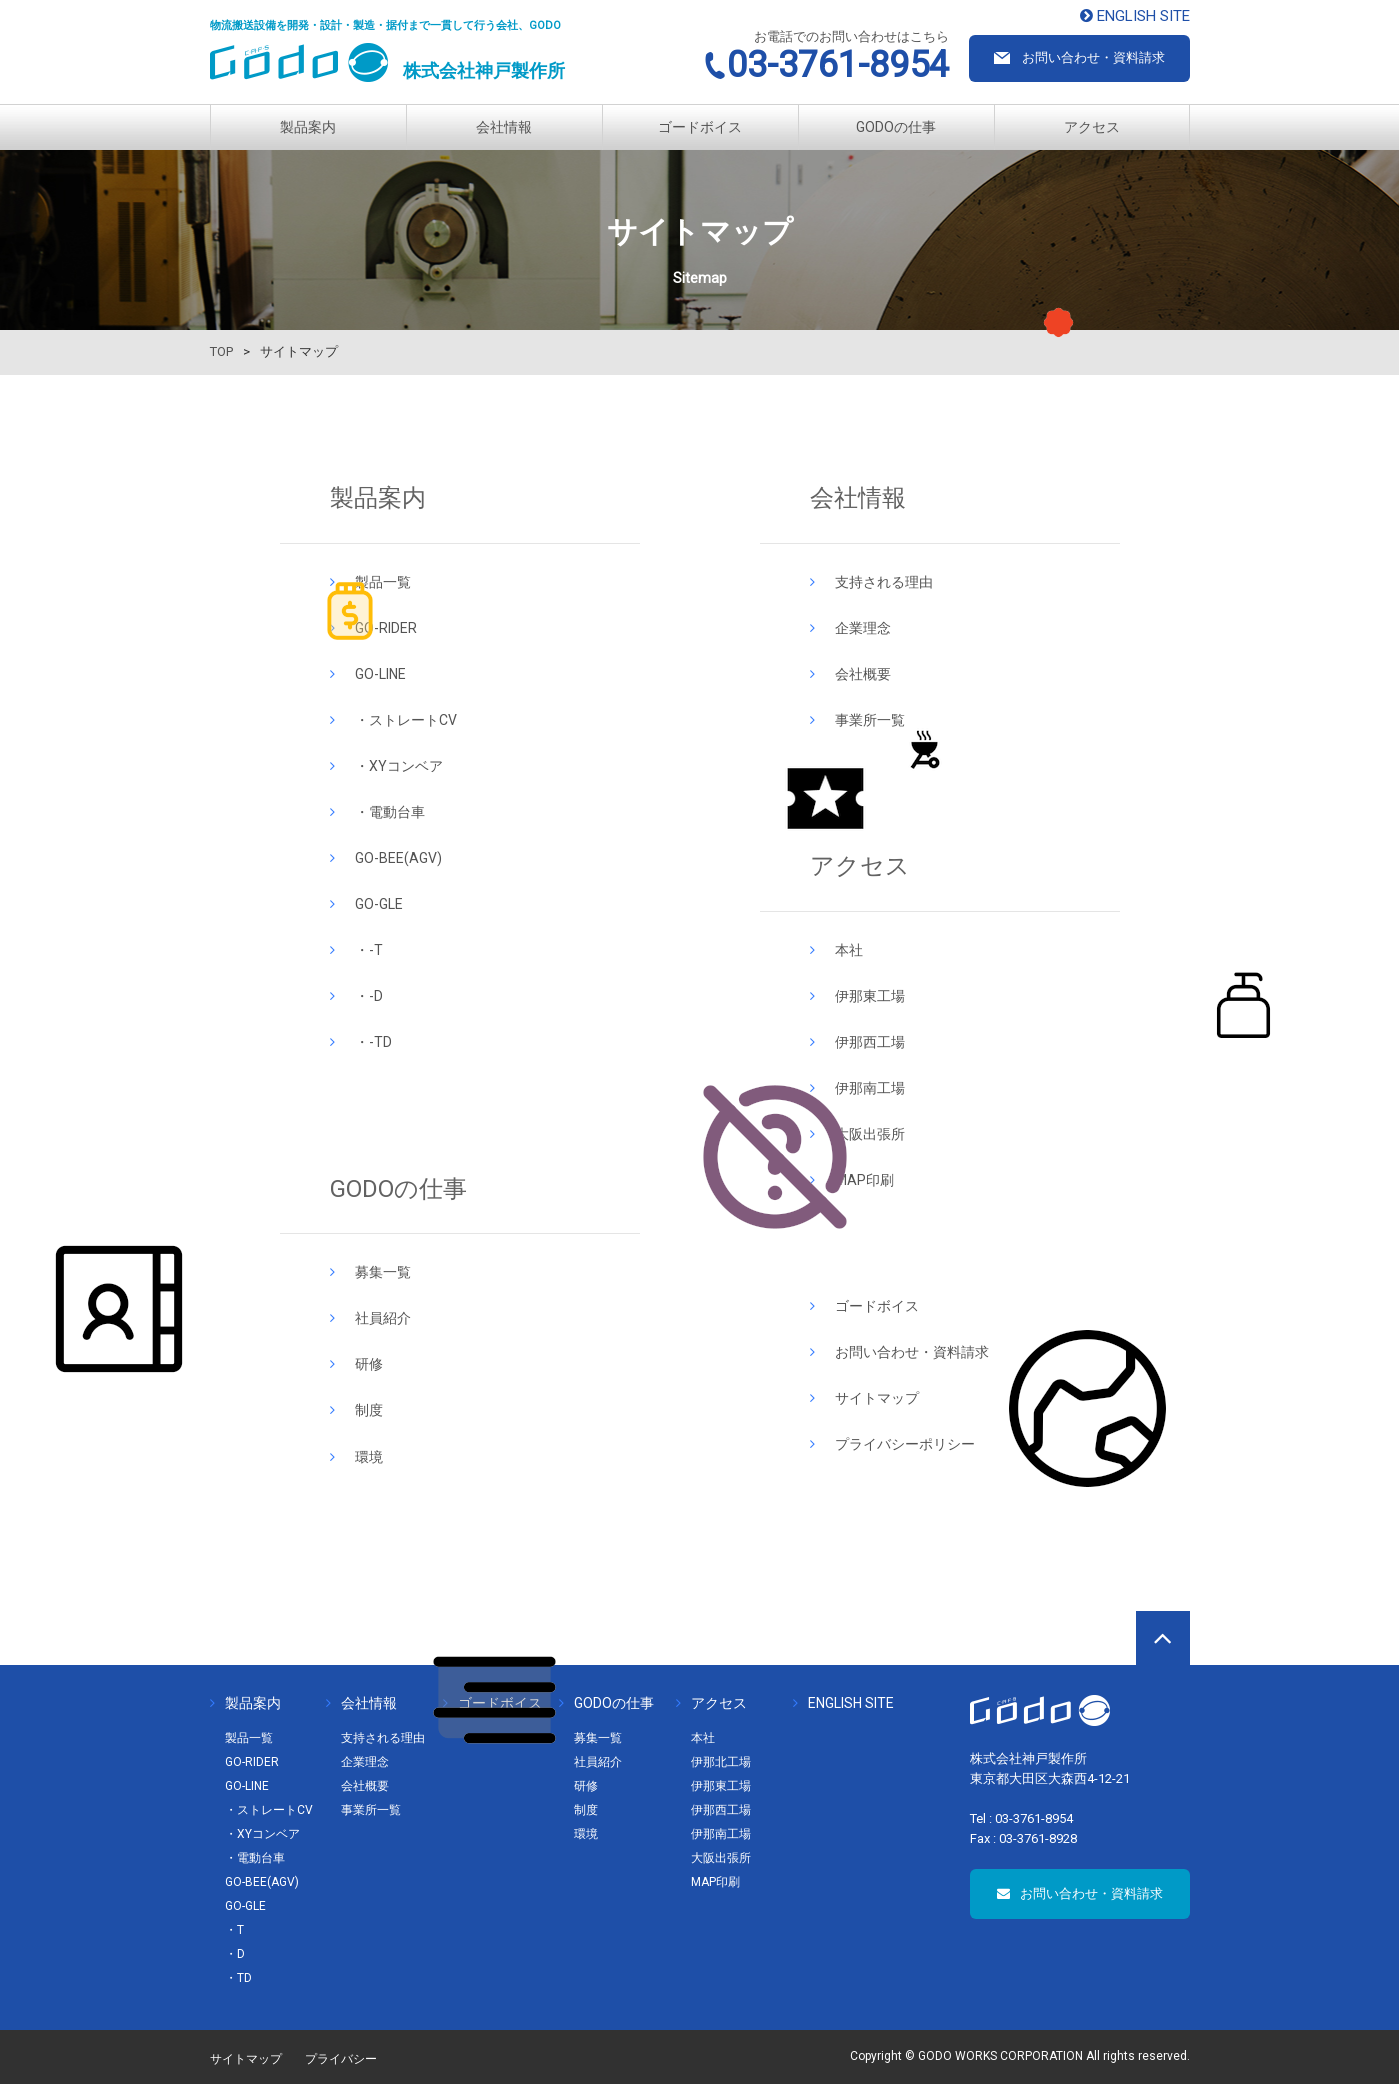 This screenshot has width=1399, height=2084. I want to click on open your contacts or address book, so click(119, 1309).